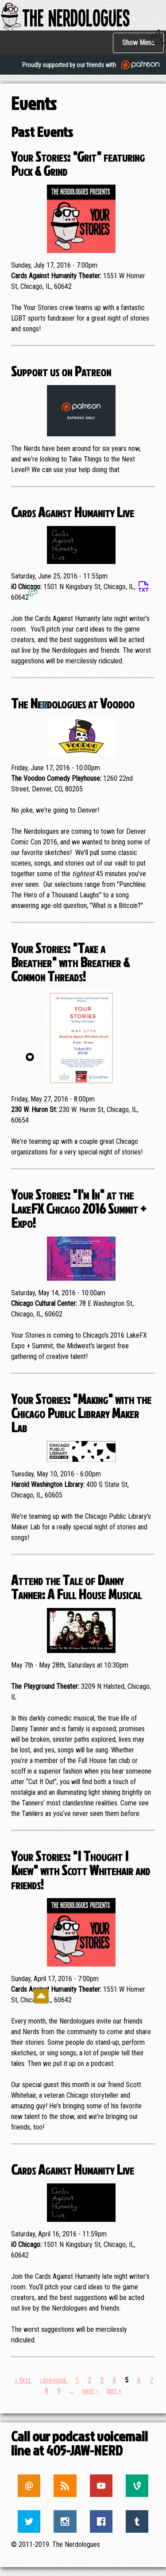 The height and width of the screenshot is (2576, 166). I want to click on open a plain text file, so click(143, 587).